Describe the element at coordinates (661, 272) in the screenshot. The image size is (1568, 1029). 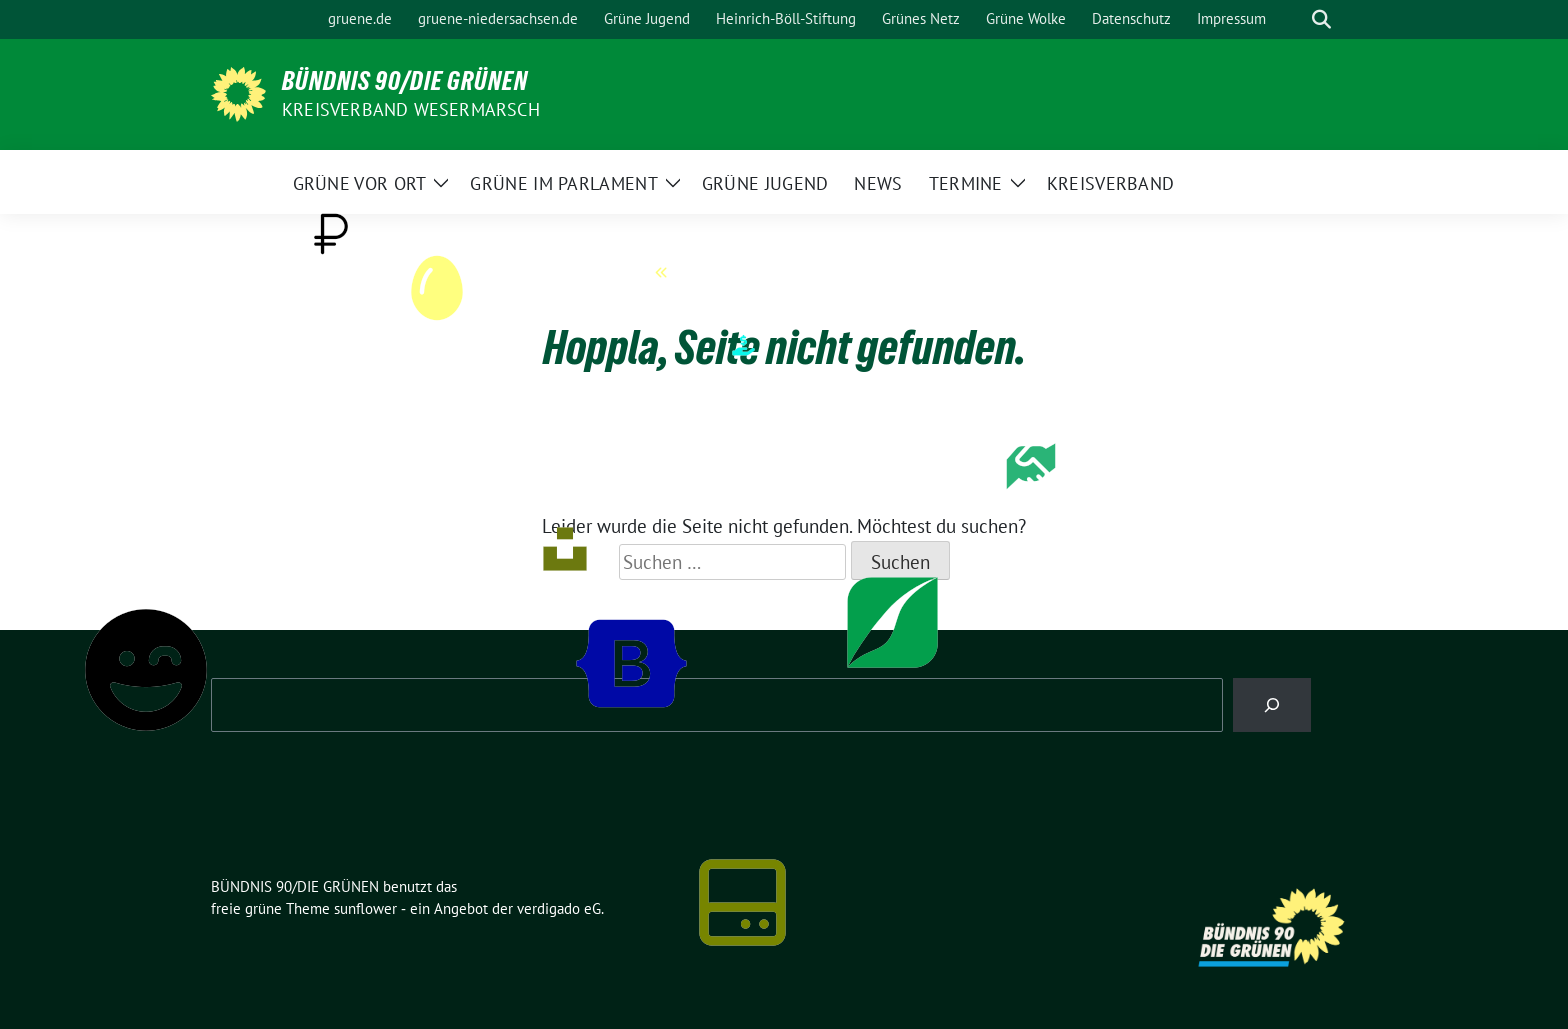
I see `go back to the beginning` at that location.